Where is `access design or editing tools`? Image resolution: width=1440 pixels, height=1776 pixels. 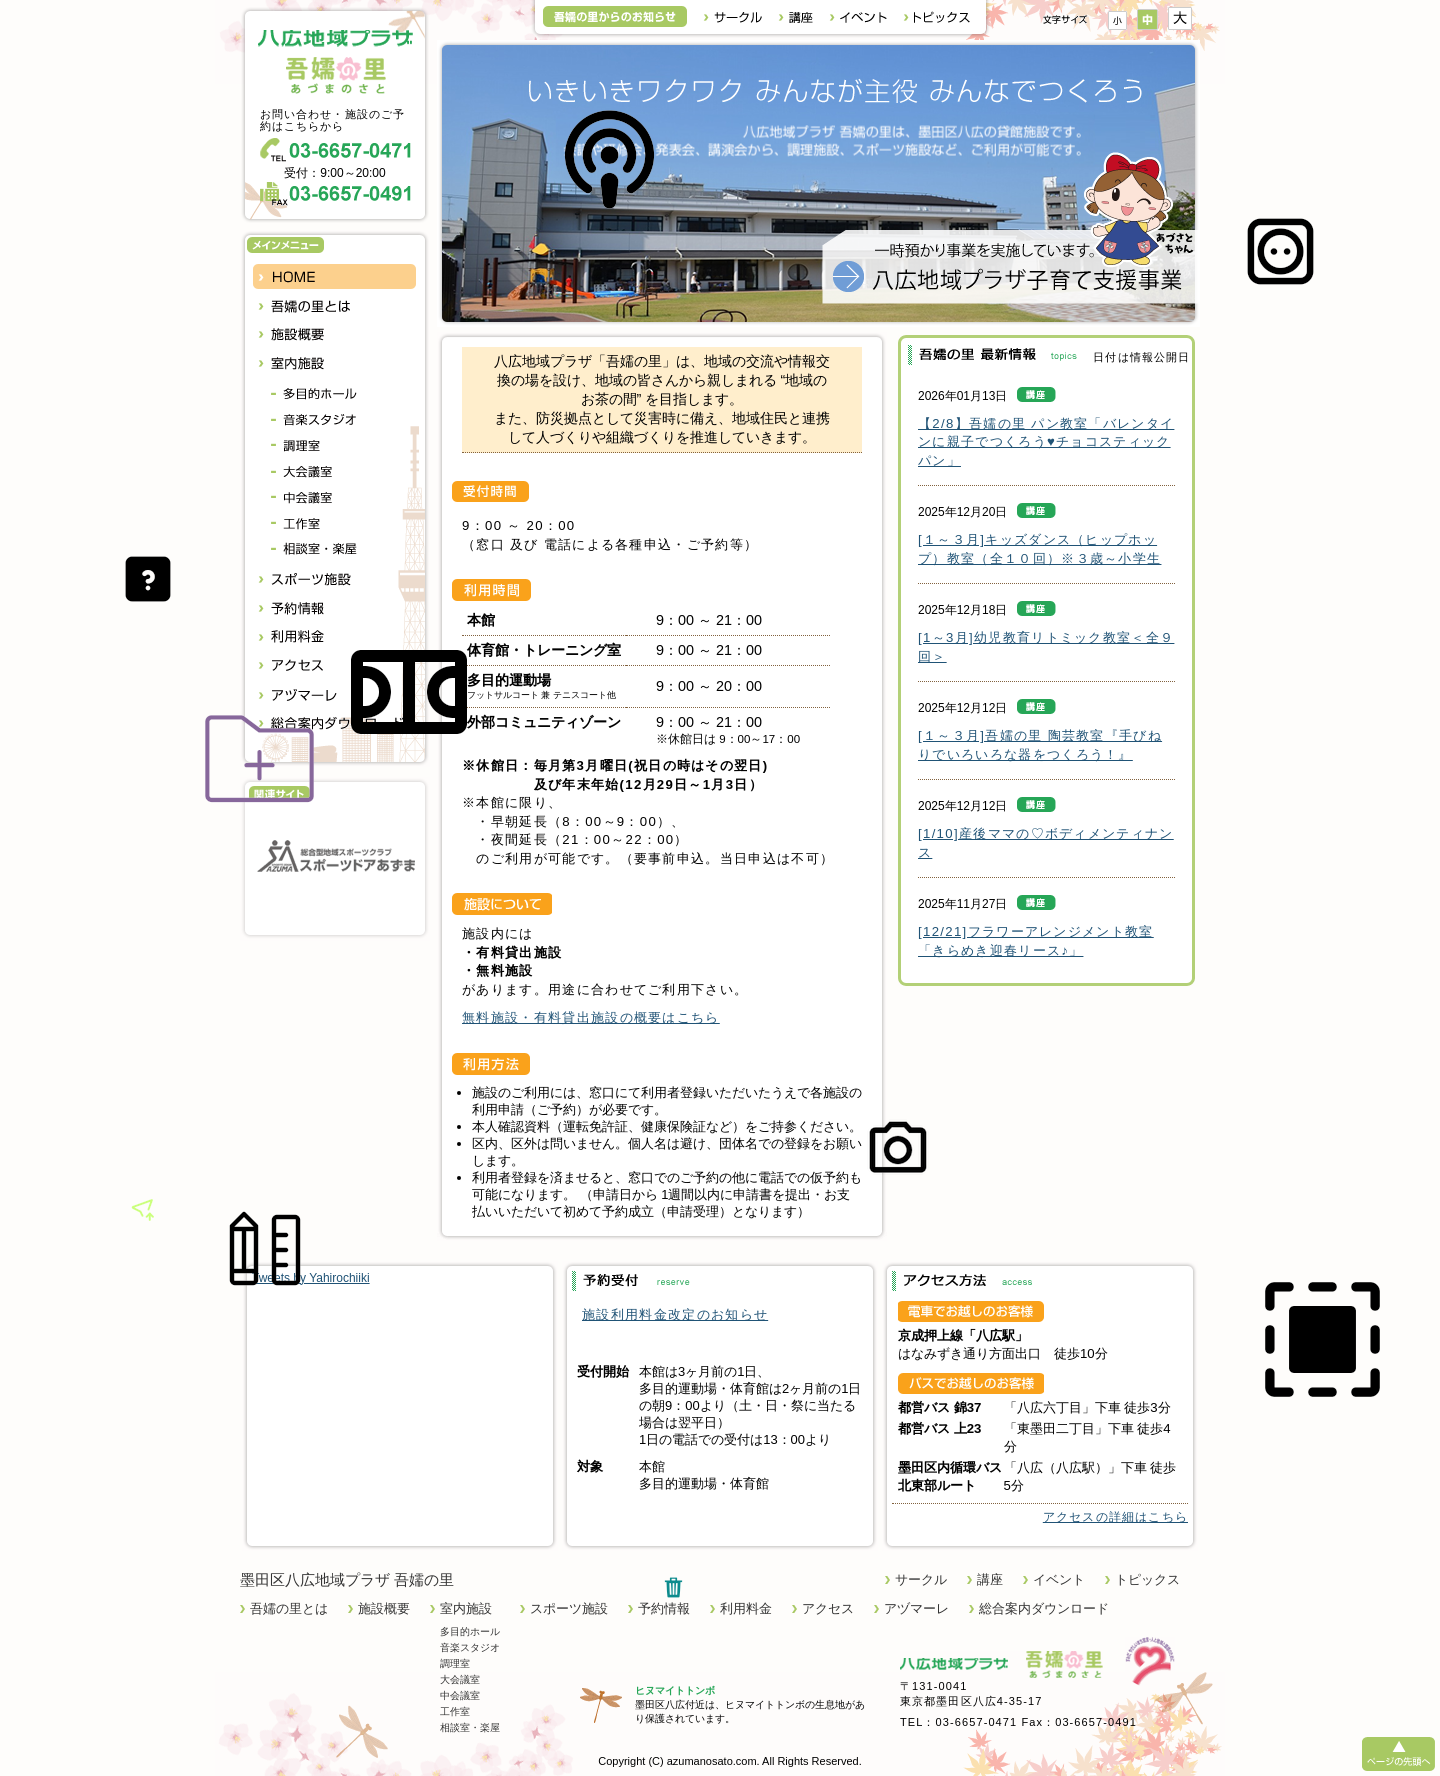 access design or editing tools is located at coordinates (265, 1250).